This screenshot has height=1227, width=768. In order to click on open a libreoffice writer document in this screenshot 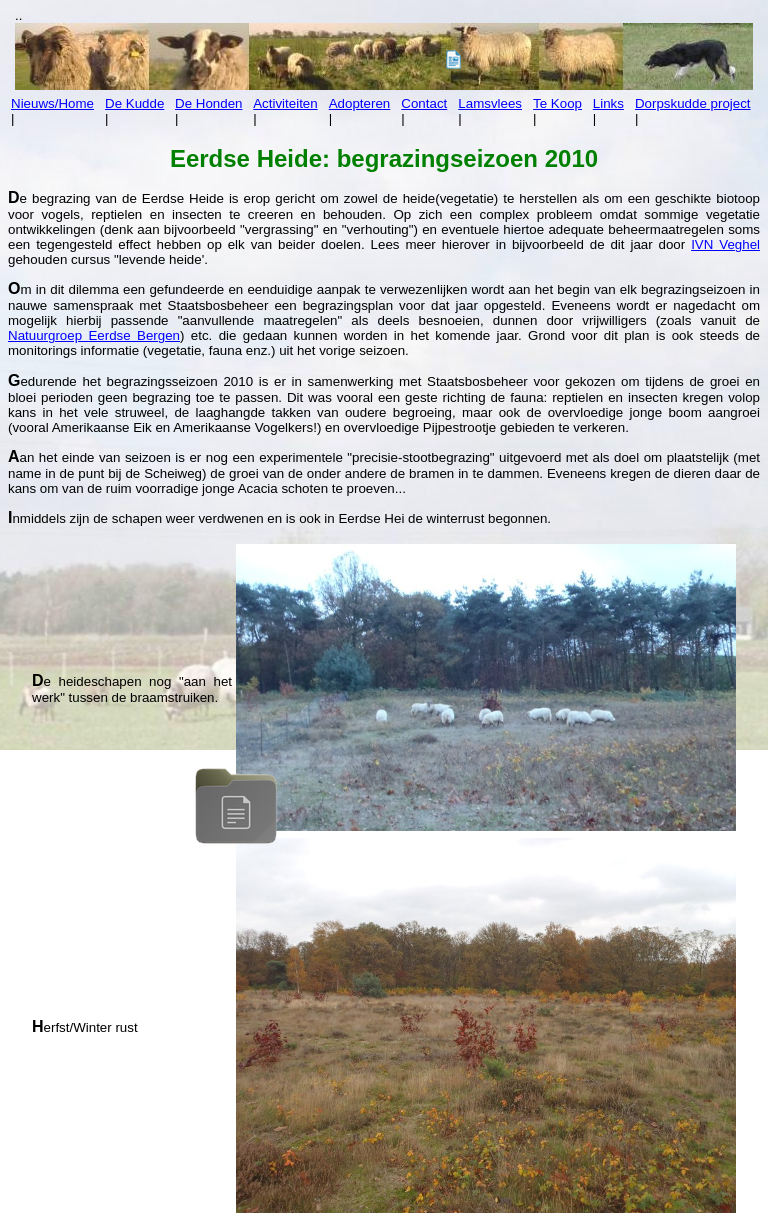, I will do `click(453, 59)`.